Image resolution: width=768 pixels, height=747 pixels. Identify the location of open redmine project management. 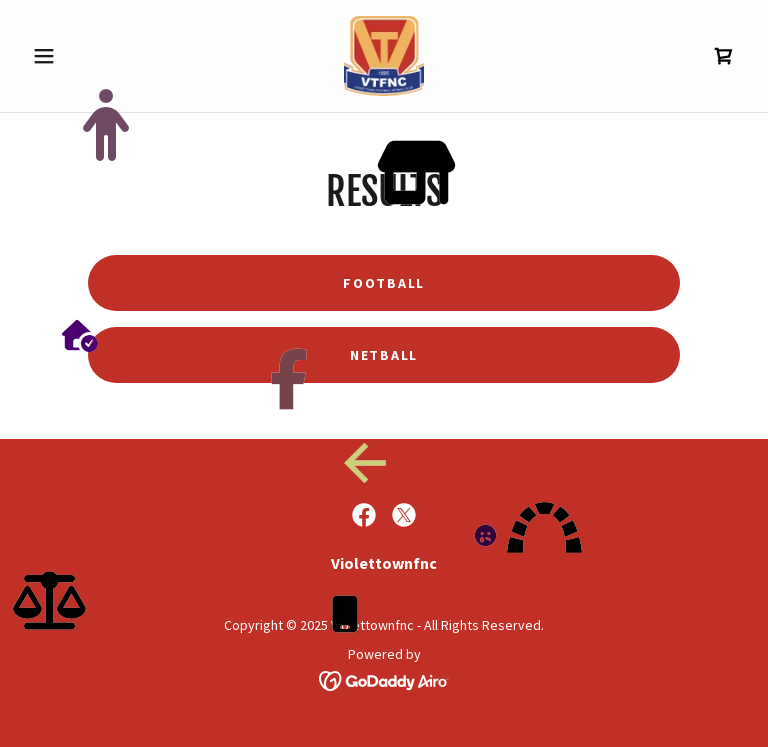
(544, 527).